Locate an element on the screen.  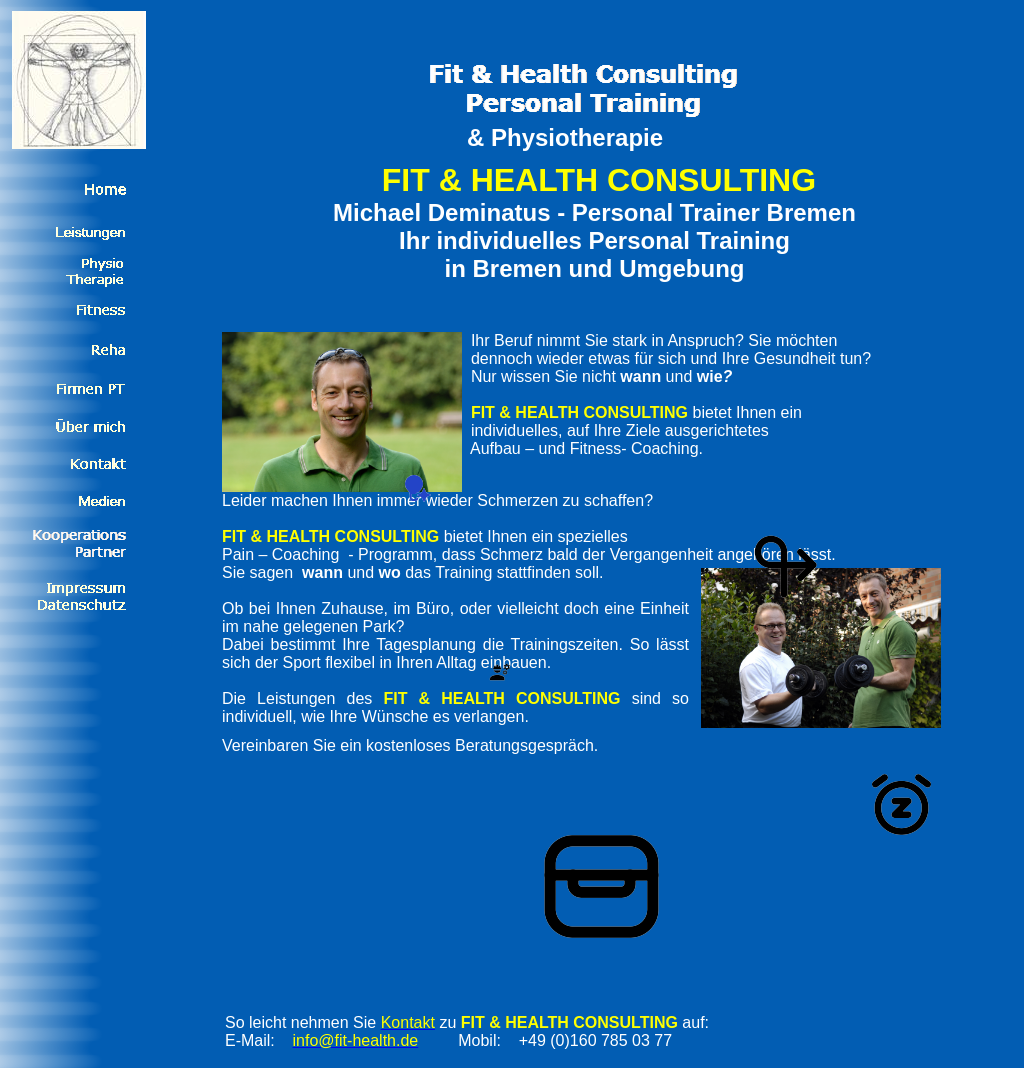
airpods case battery or connection status is located at coordinates (601, 886).